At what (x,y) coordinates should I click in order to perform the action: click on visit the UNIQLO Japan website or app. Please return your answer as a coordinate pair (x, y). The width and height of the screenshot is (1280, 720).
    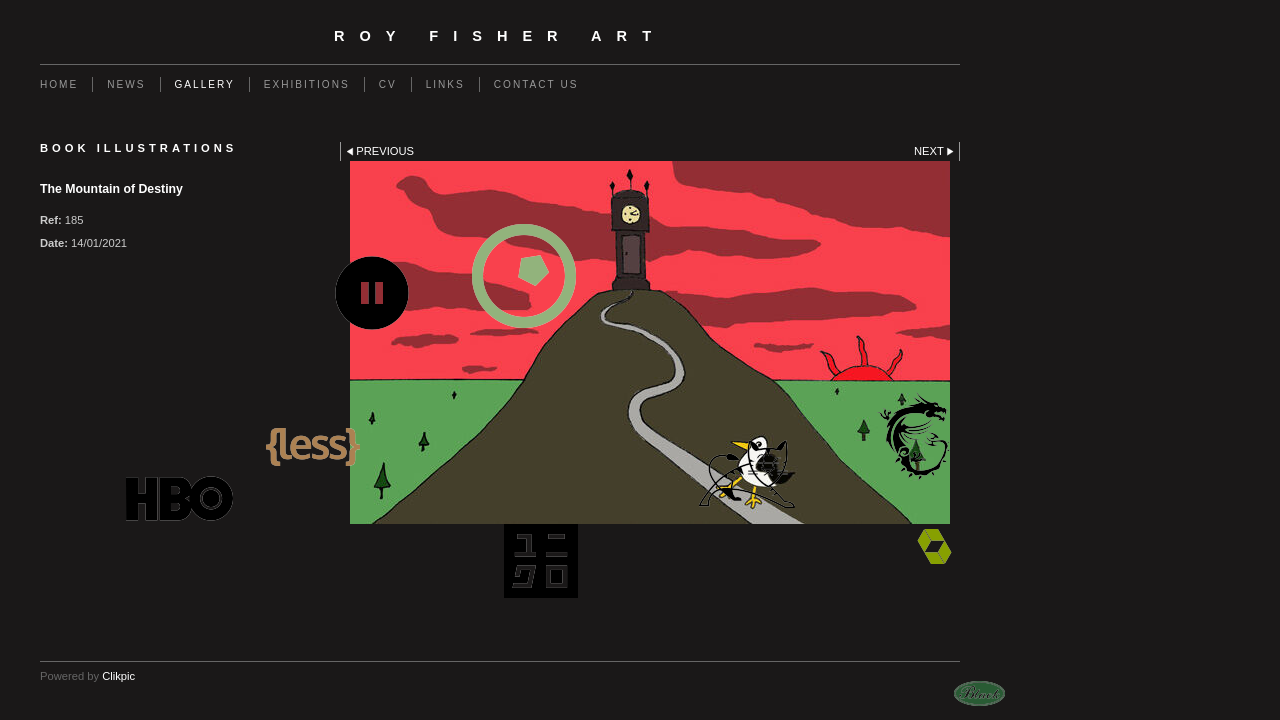
    Looking at the image, I should click on (541, 561).